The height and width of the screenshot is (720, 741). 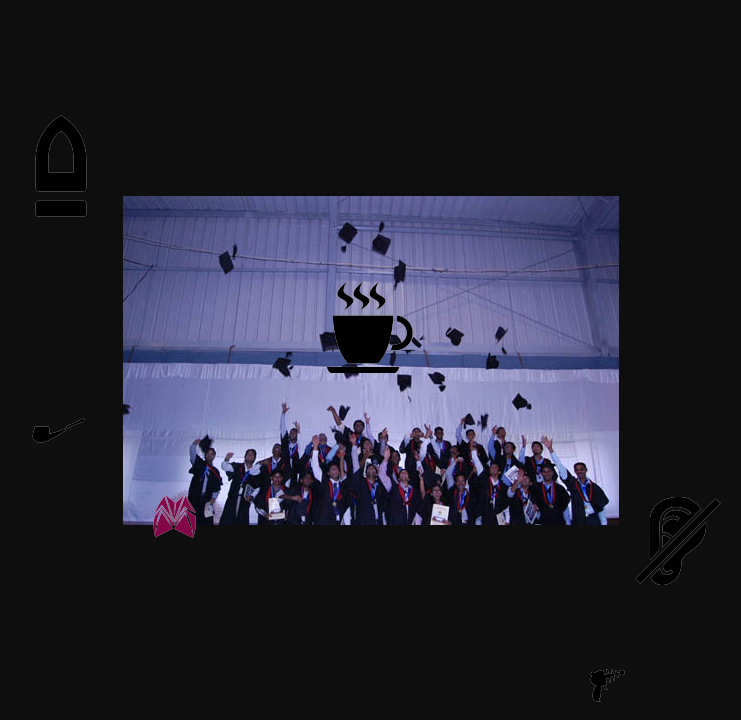 I want to click on select rifle weapon in game inventory, so click(x=61, y=166).